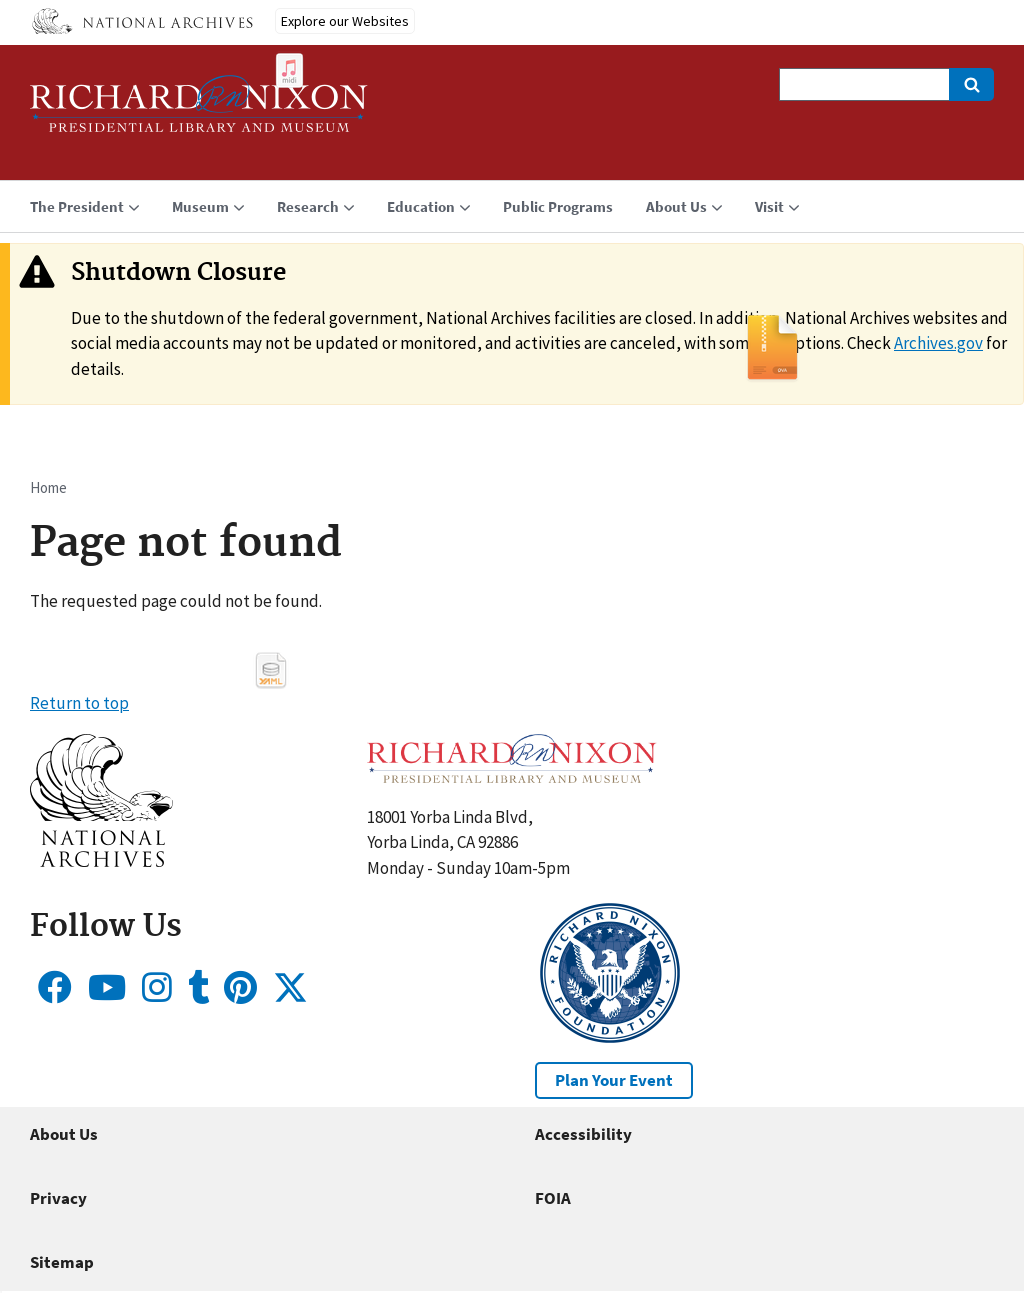 This screenshot has height=1293, width=1024. What do you see at coordinates (289, 70) in the screenshot?
I see `a midi audio file` at bounding box center [289, 70].